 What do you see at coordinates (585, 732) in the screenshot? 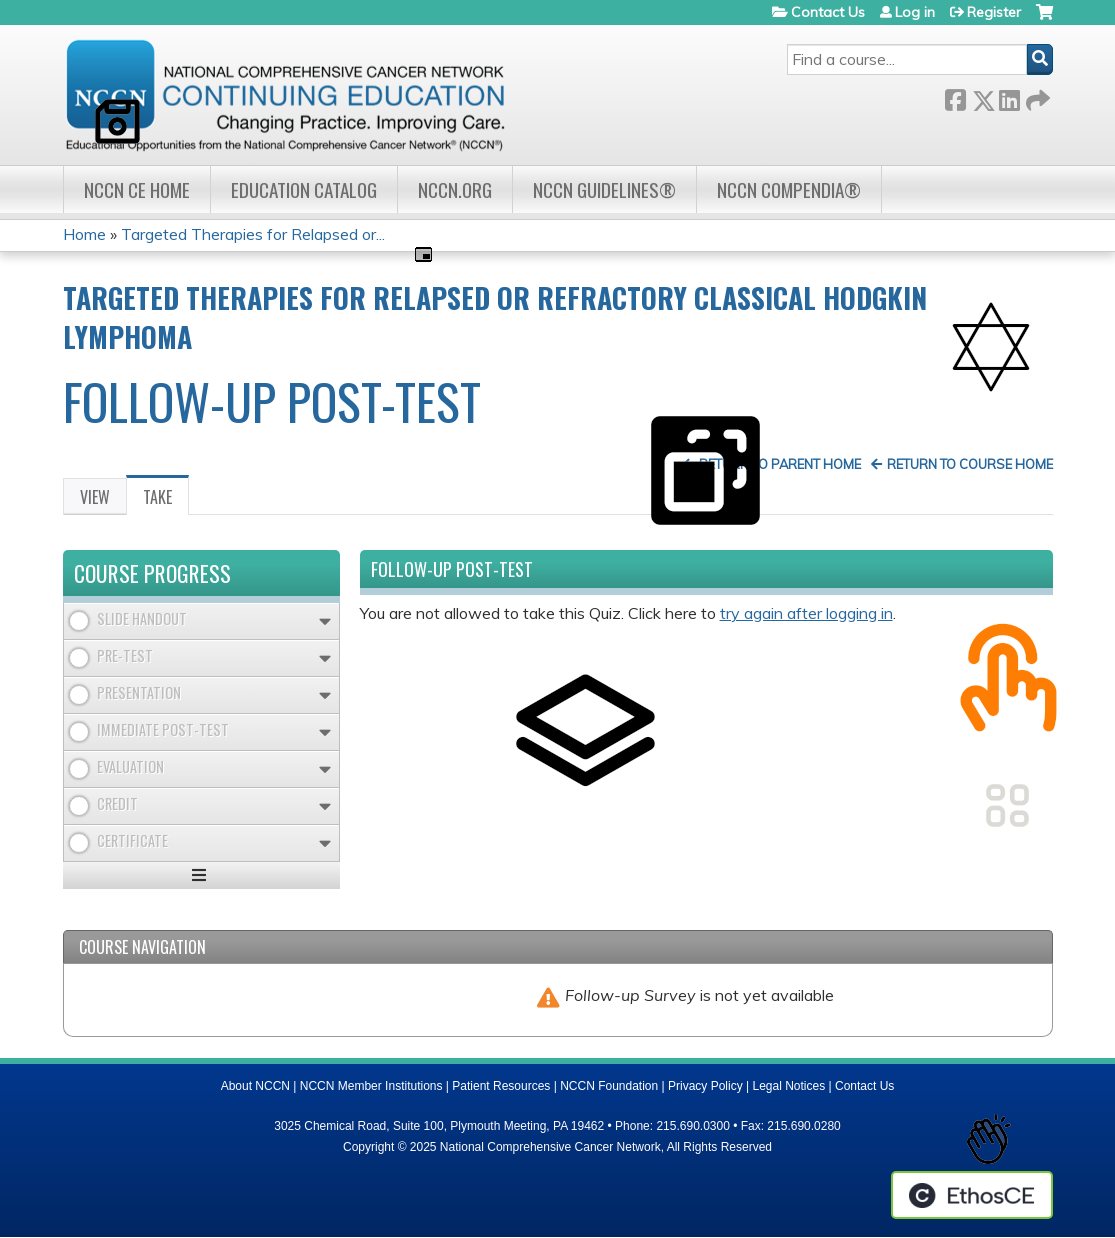
I see `view layers or stacked content` at bounding box center [585, 732].